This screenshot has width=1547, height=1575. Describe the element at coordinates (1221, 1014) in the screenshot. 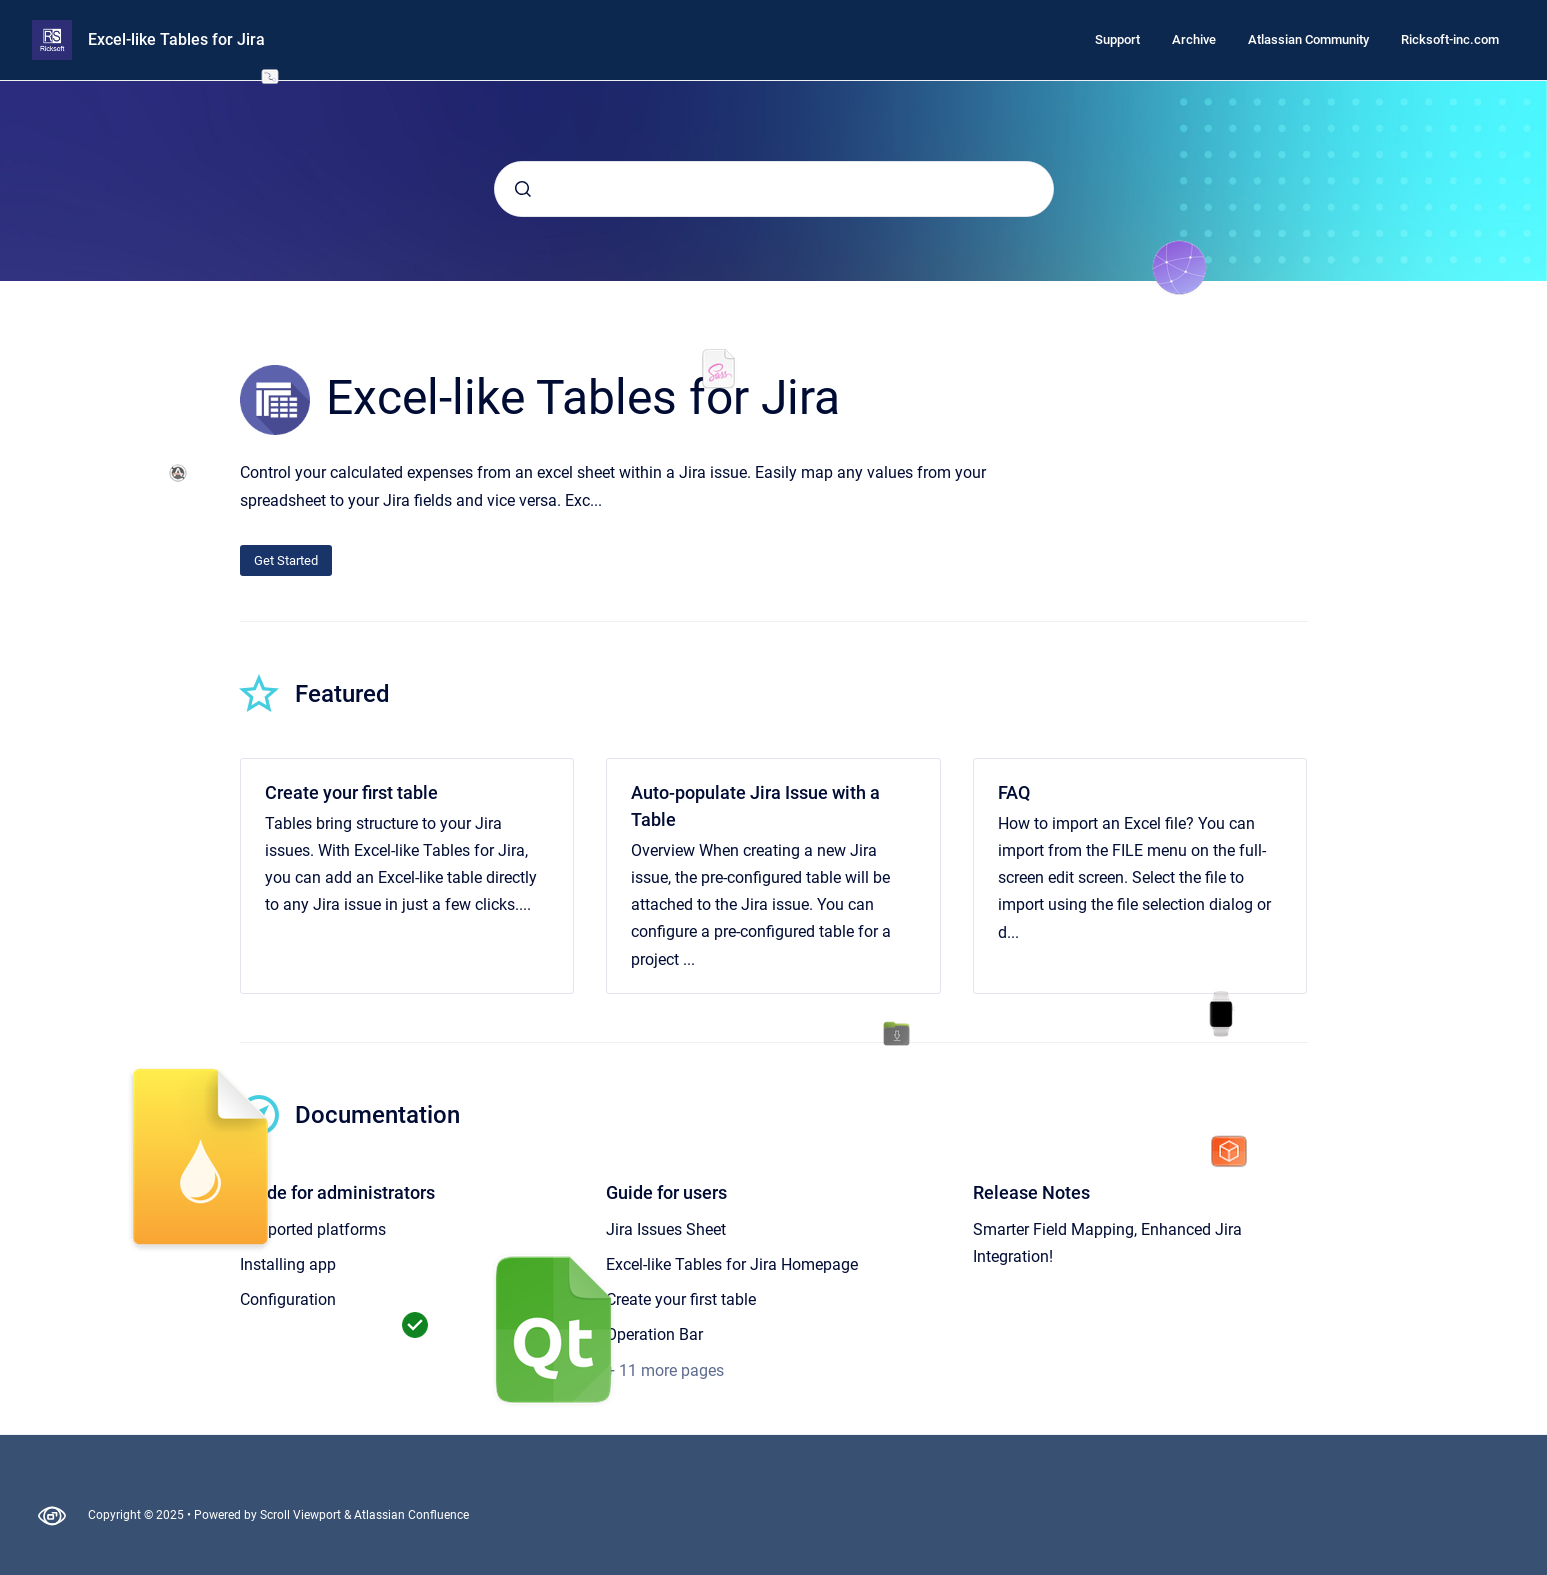

I see `apple watch series 2 device icon` at that location.